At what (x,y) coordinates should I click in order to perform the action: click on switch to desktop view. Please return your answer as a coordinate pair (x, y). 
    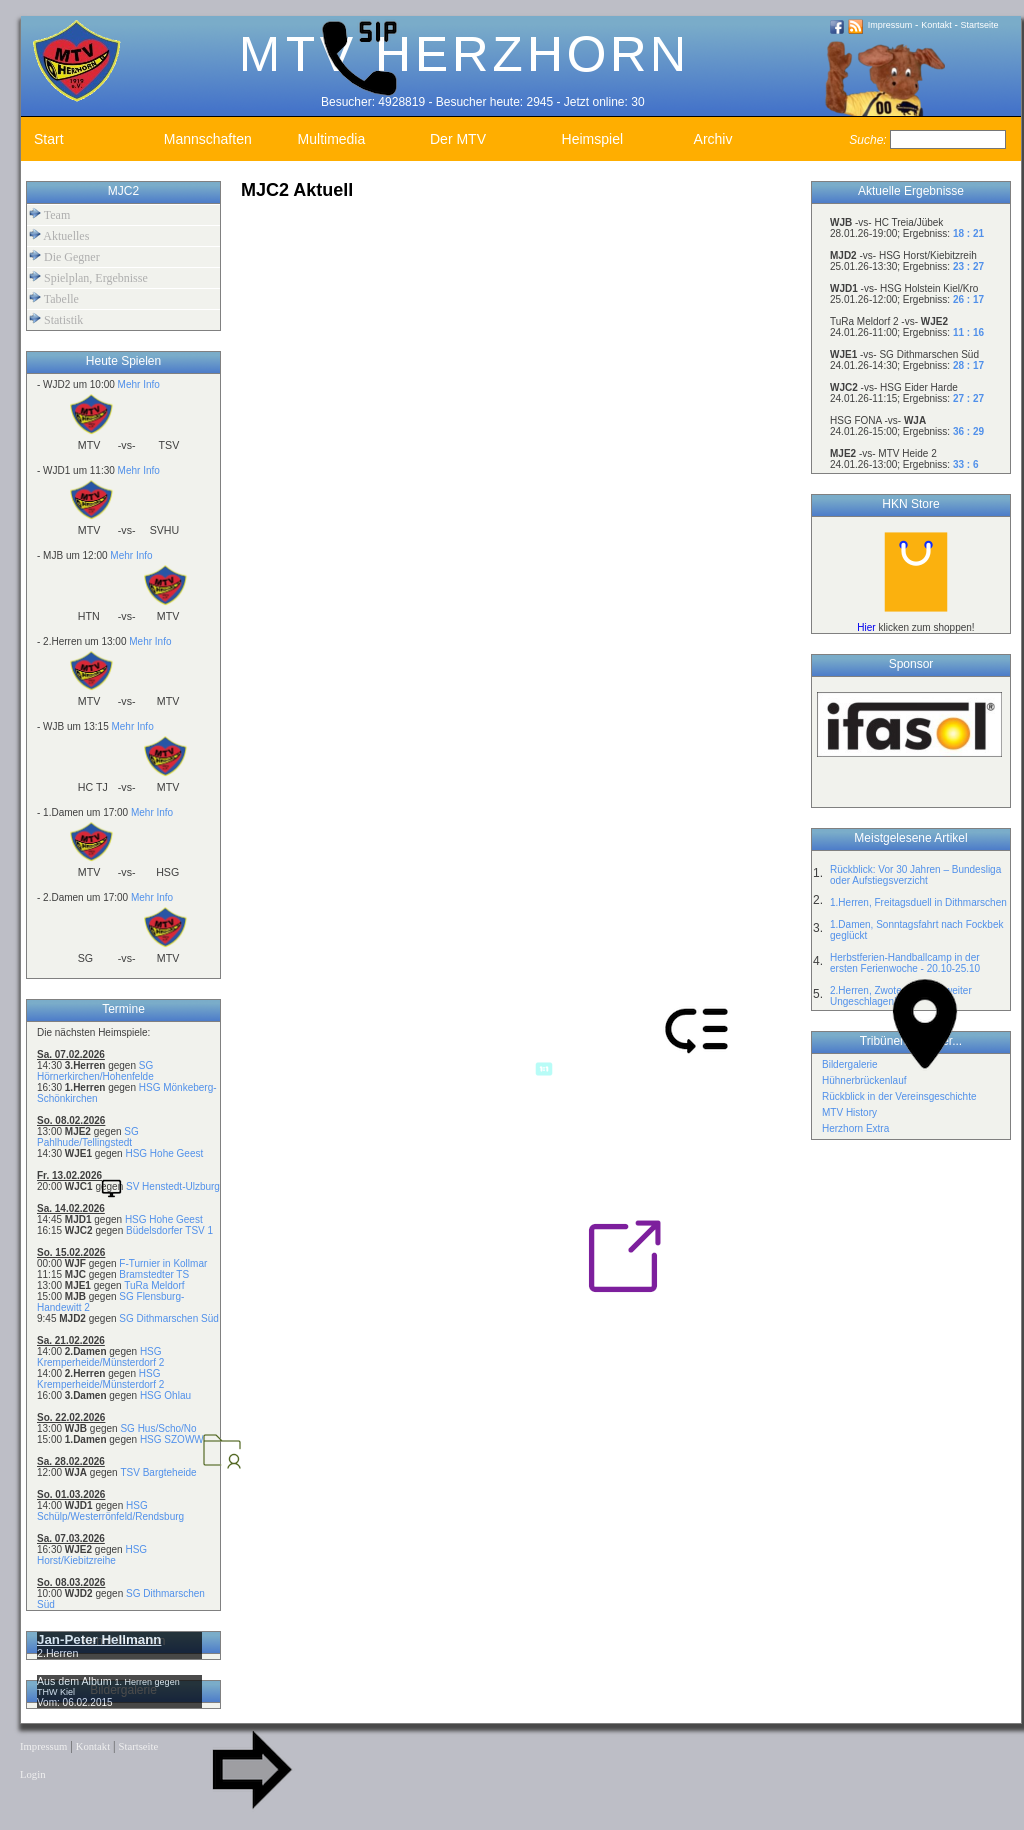
    Looking at the image, I should click on (111, 1188).